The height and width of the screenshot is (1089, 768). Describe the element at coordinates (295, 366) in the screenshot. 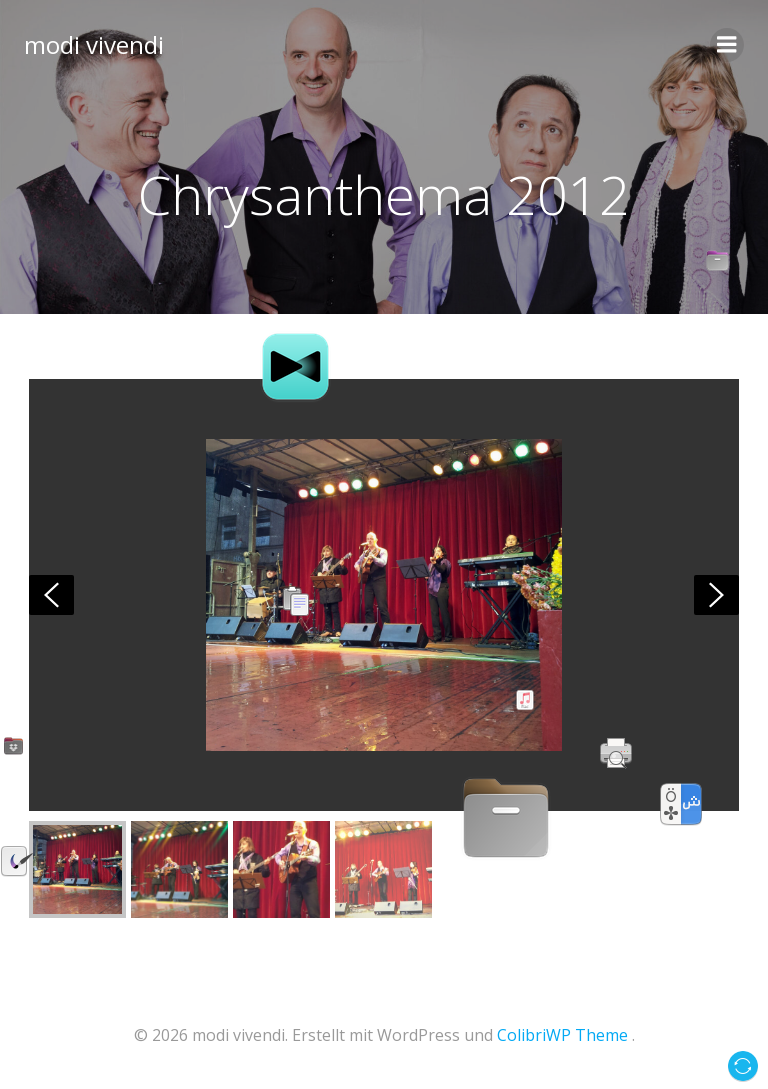

I see `open gitbutler version control app` at that location.